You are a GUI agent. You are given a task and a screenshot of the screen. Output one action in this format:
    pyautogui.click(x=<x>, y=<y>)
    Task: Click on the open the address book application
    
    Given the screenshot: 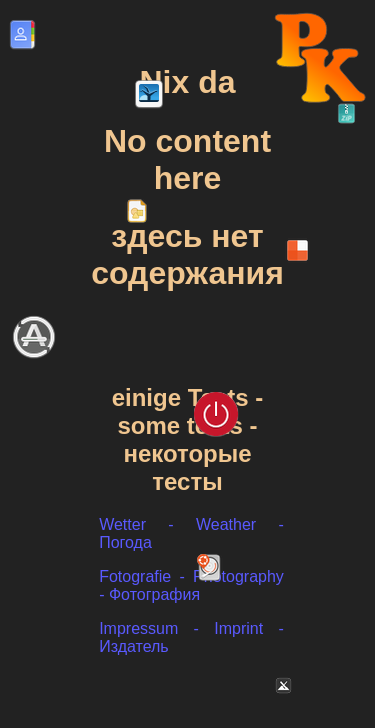 What is the action you would take?
    pyautogui.click(x=22, y=34)
    